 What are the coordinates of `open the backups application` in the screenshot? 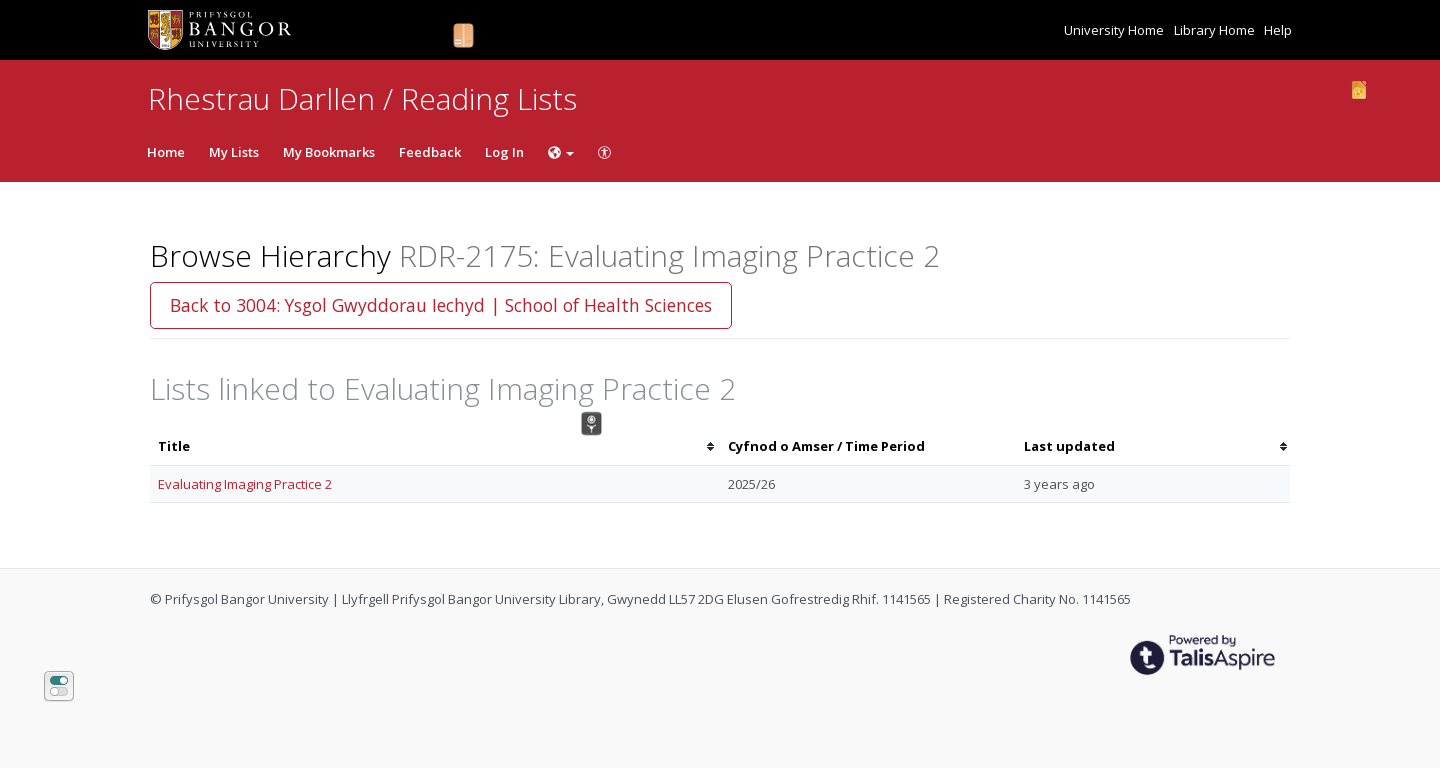 It's located at (591, 423).